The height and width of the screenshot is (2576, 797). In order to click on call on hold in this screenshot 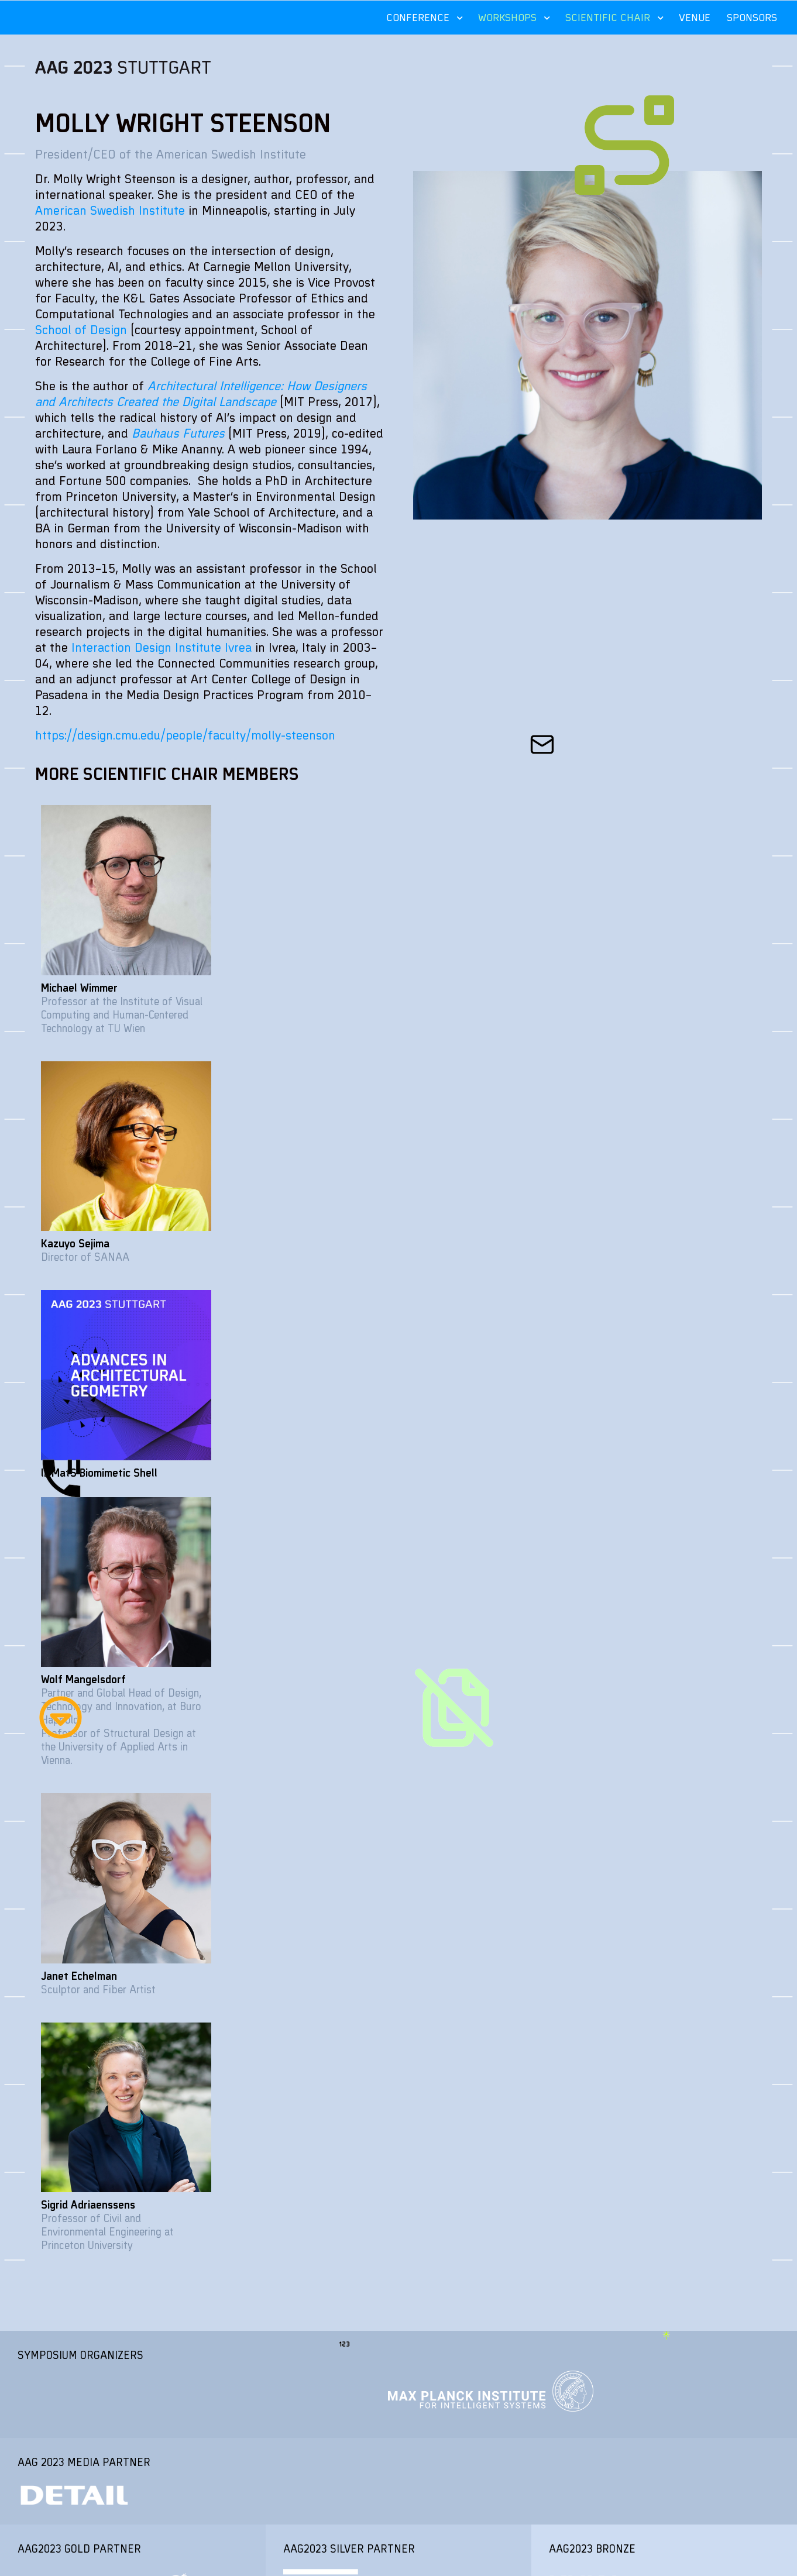, I will do `click(61, 1478)`.